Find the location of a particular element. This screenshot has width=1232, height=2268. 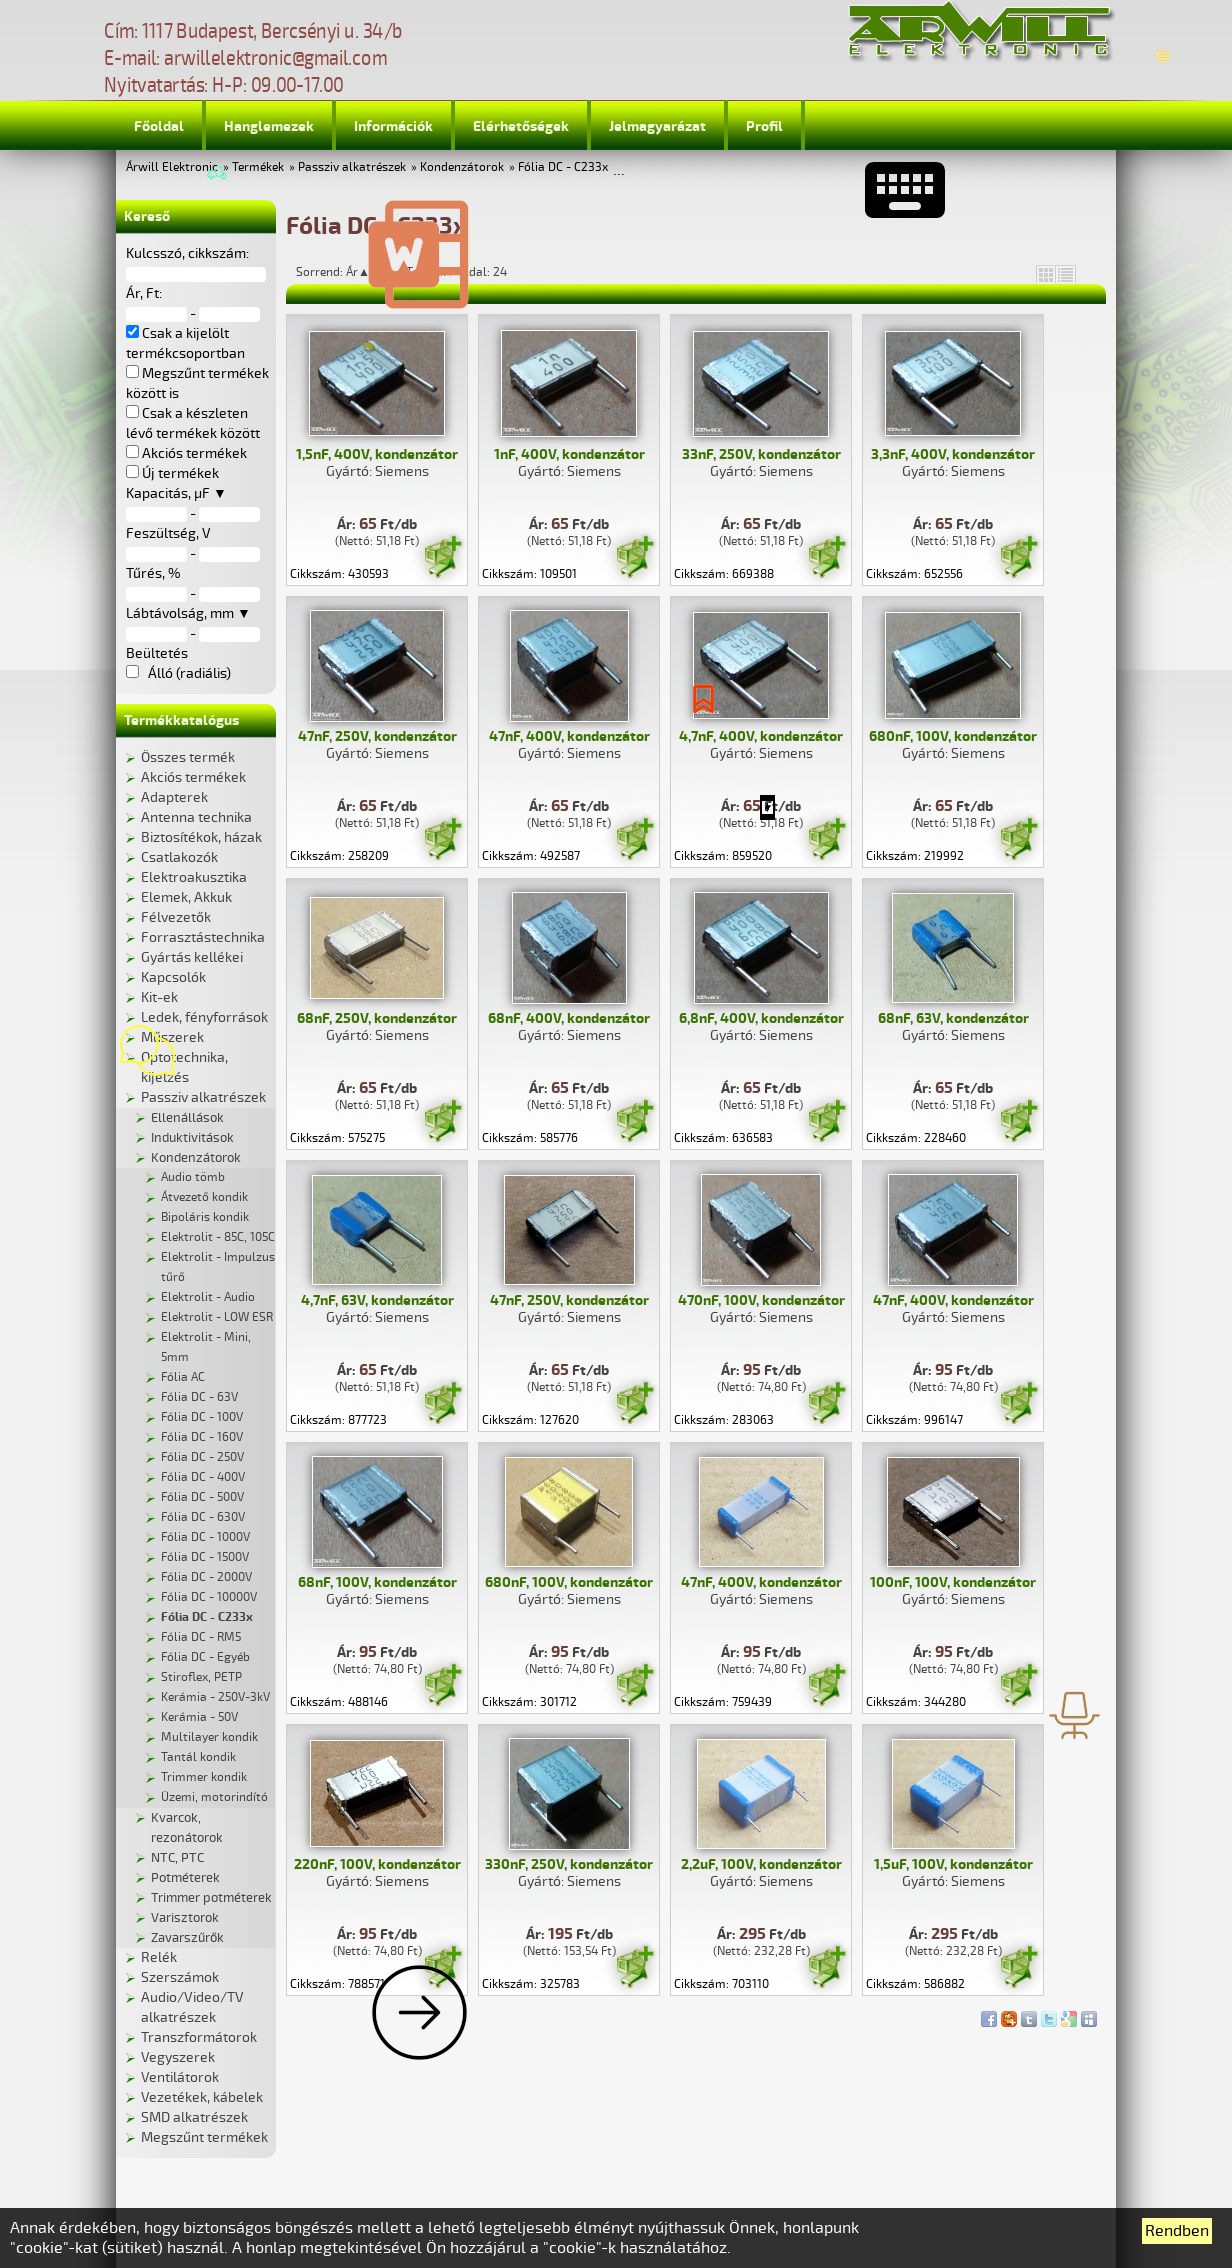

proceed to next step is located at coordinates (419, 2012).